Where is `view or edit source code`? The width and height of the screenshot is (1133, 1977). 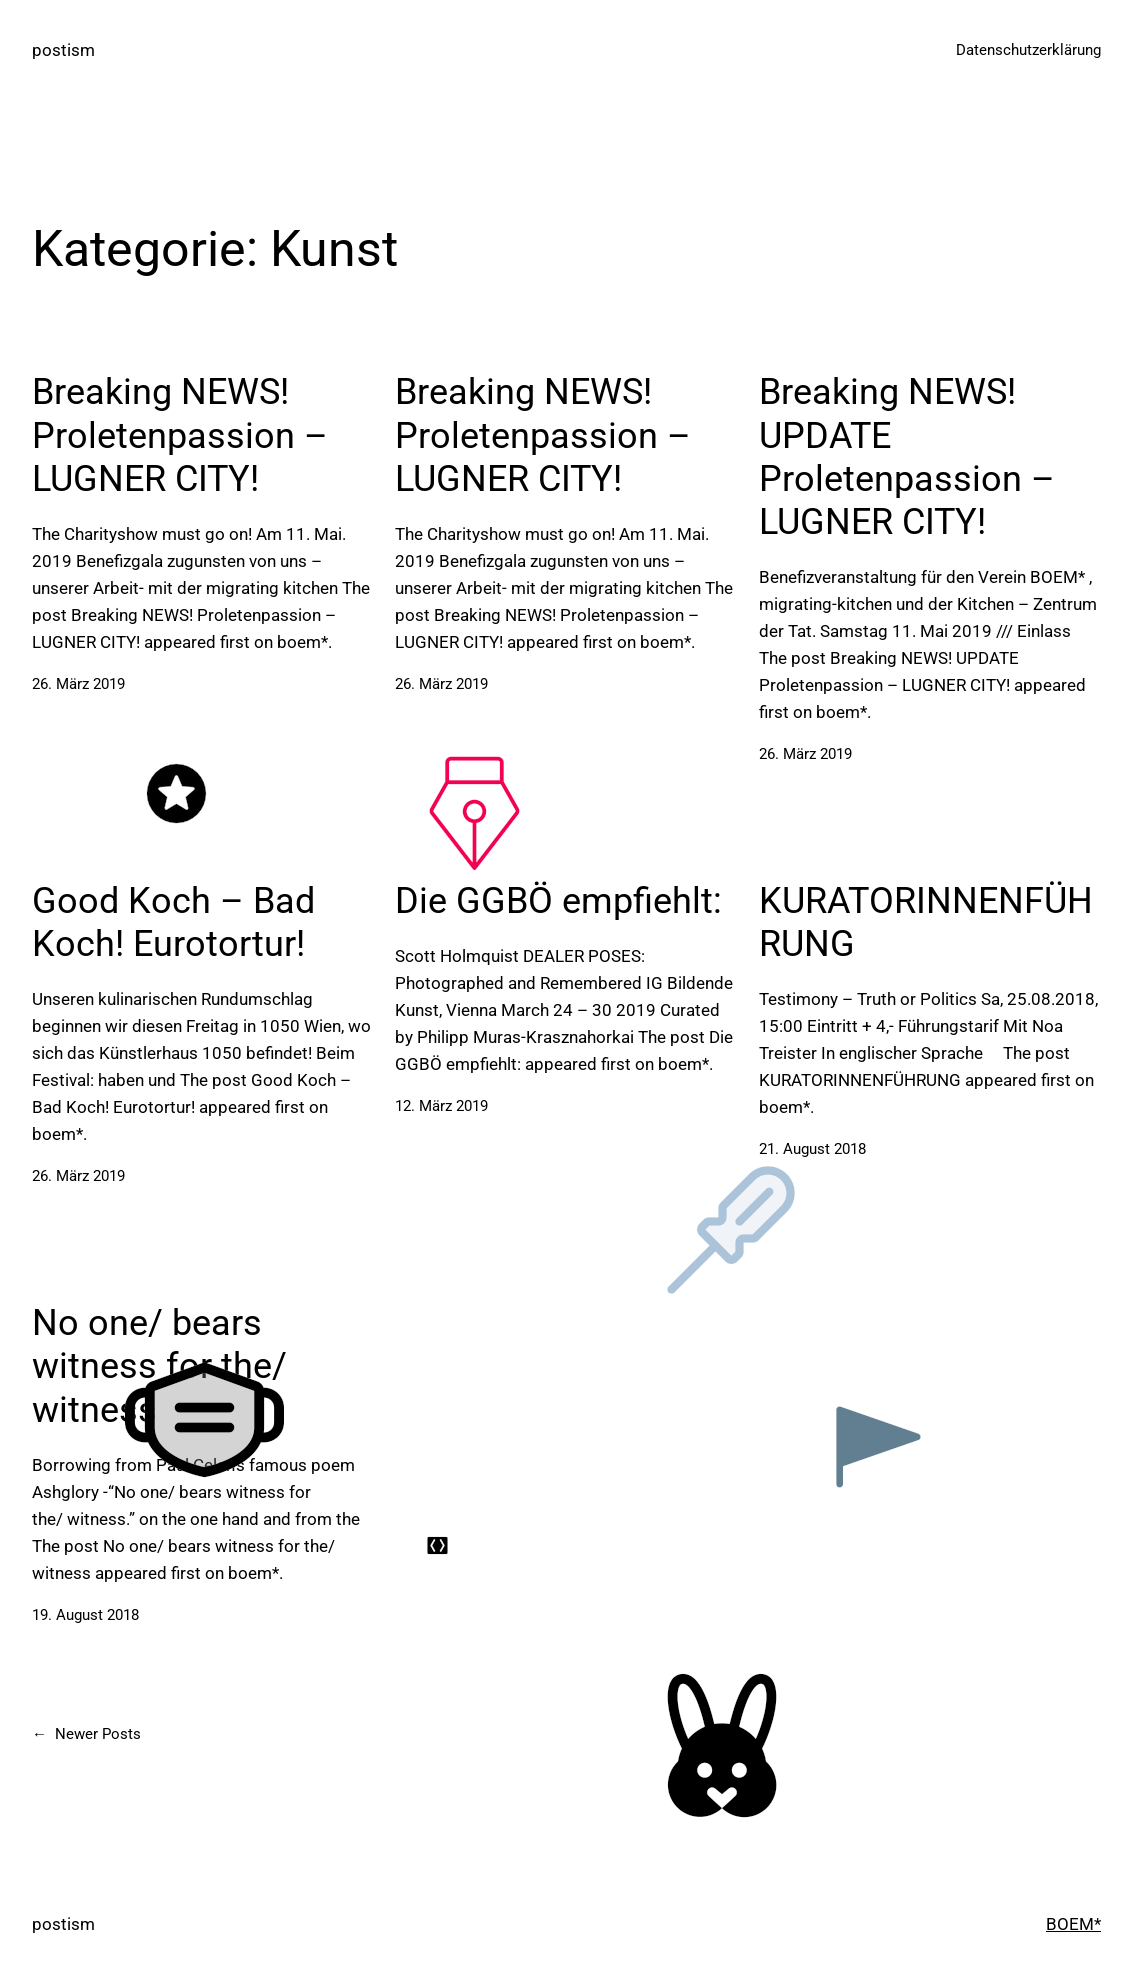 view or edit source code is located at coordinates (437, 1545).